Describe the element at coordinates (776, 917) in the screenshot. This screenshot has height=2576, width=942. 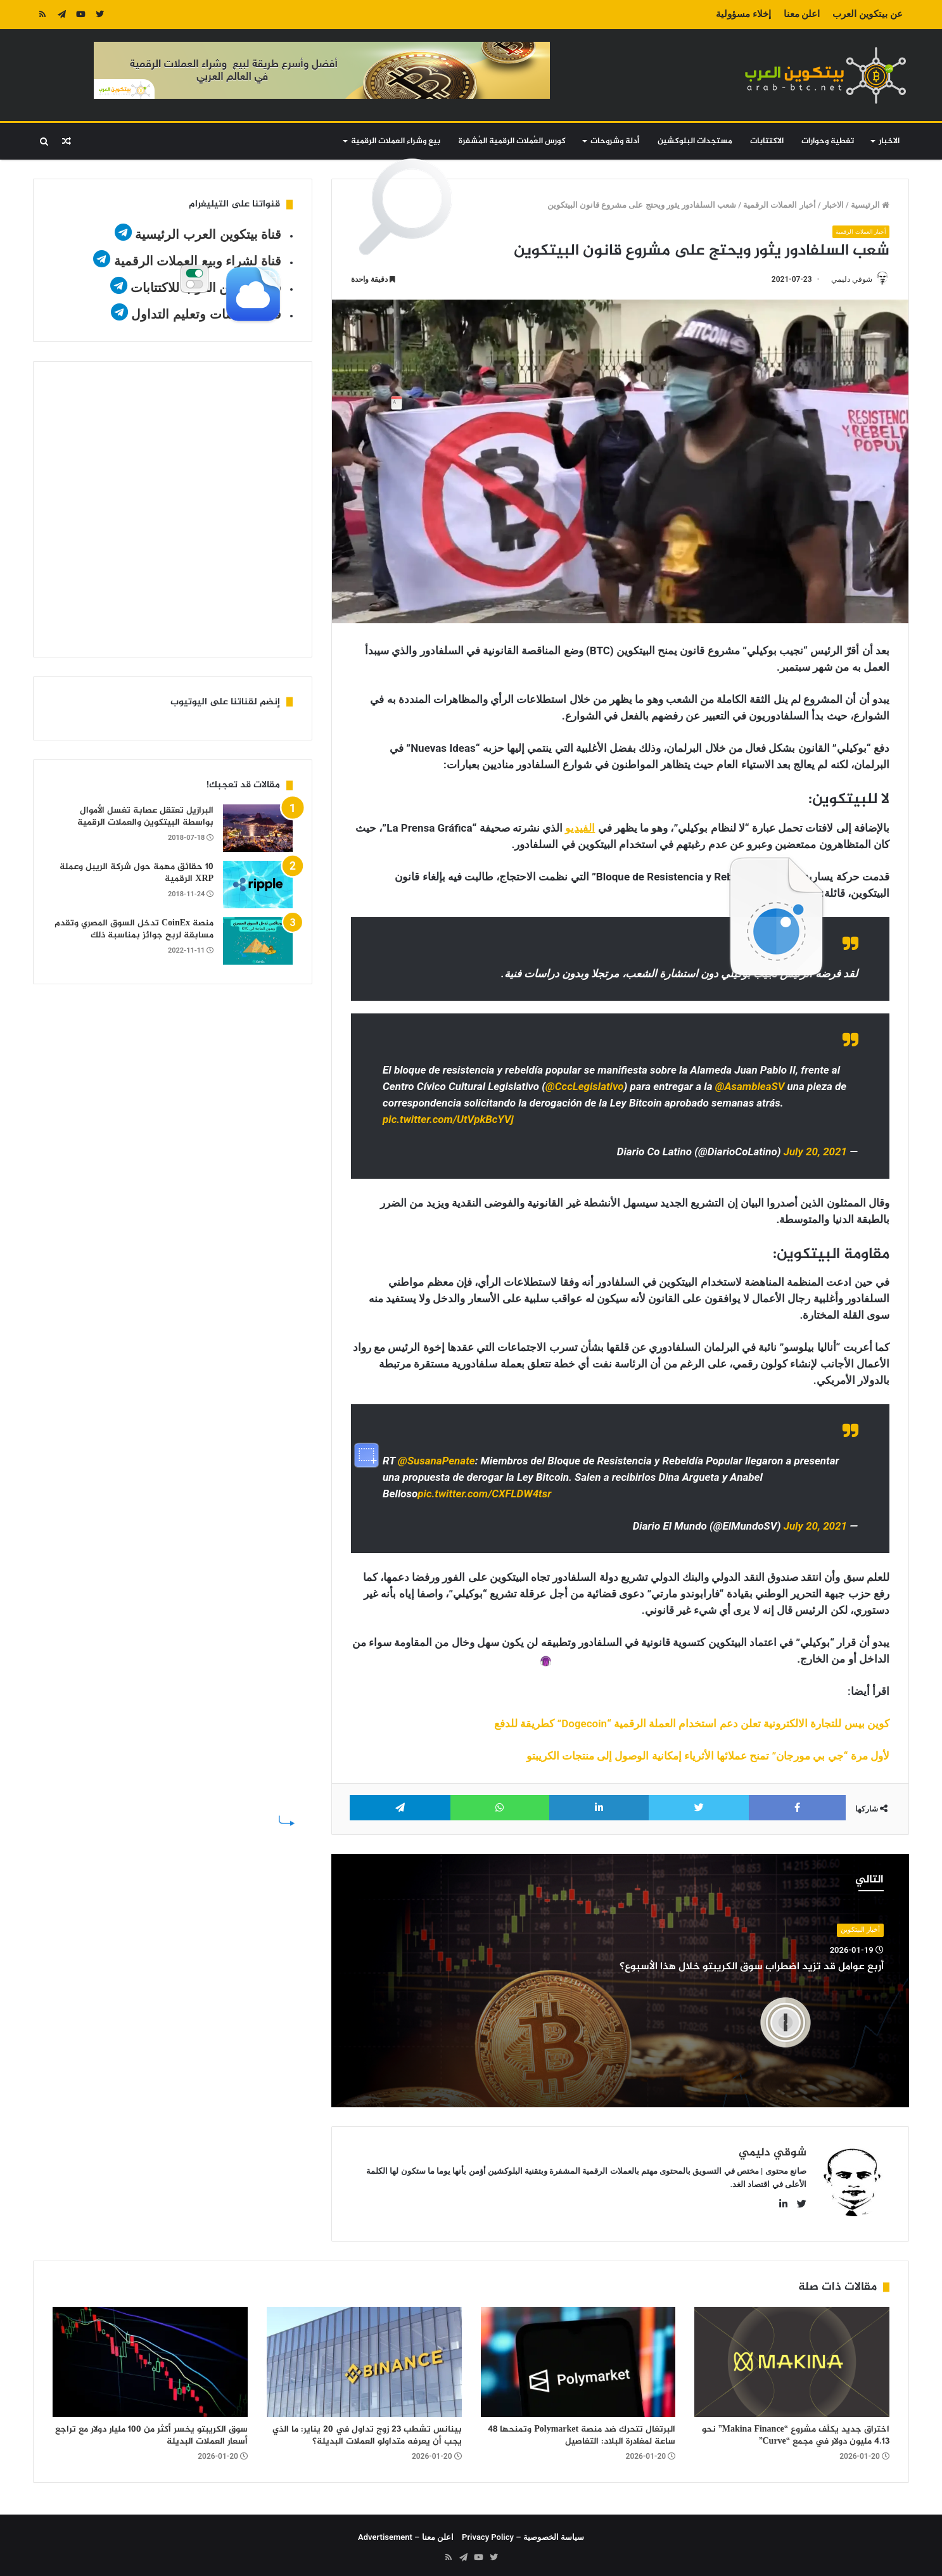
I see `lua script file` at that location.